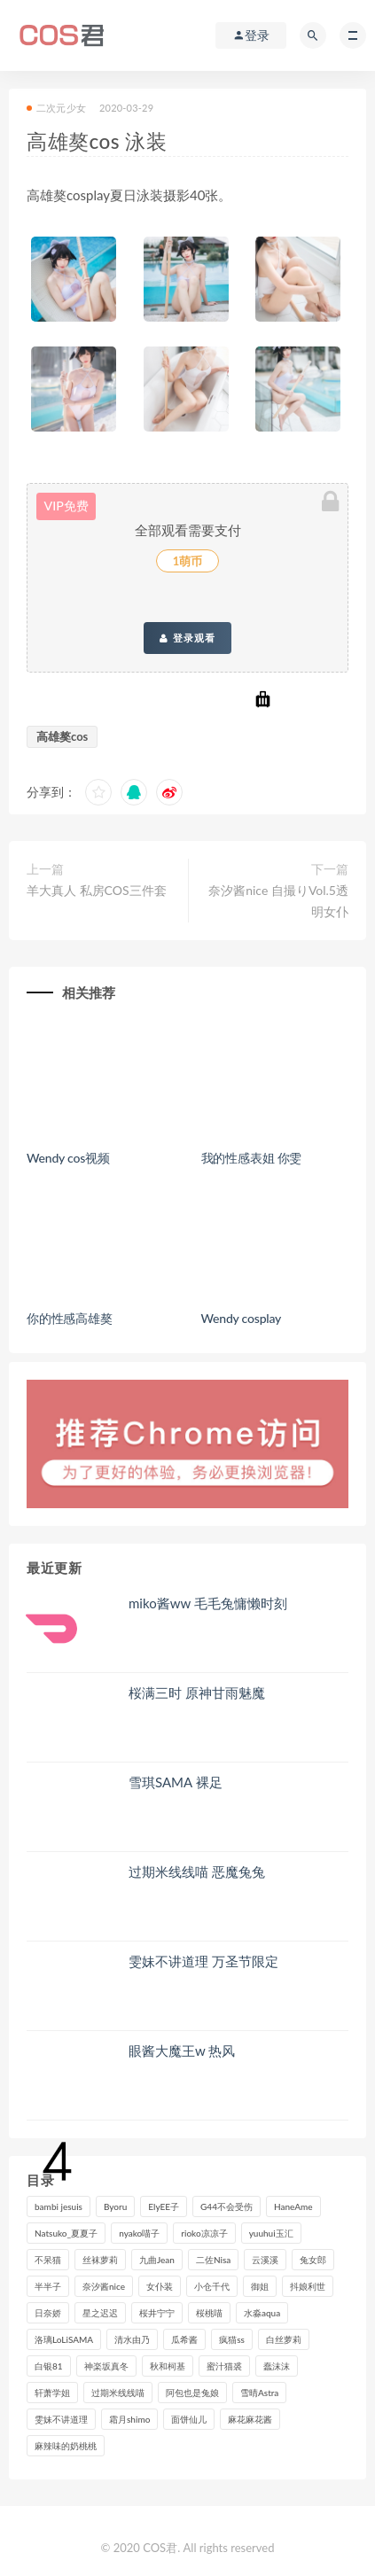 The height and width of the screenshot is (2576, 375). Describe the element at coordinates (51, 1629) in the screenshot. I see `open the DoorDash app` at that location.